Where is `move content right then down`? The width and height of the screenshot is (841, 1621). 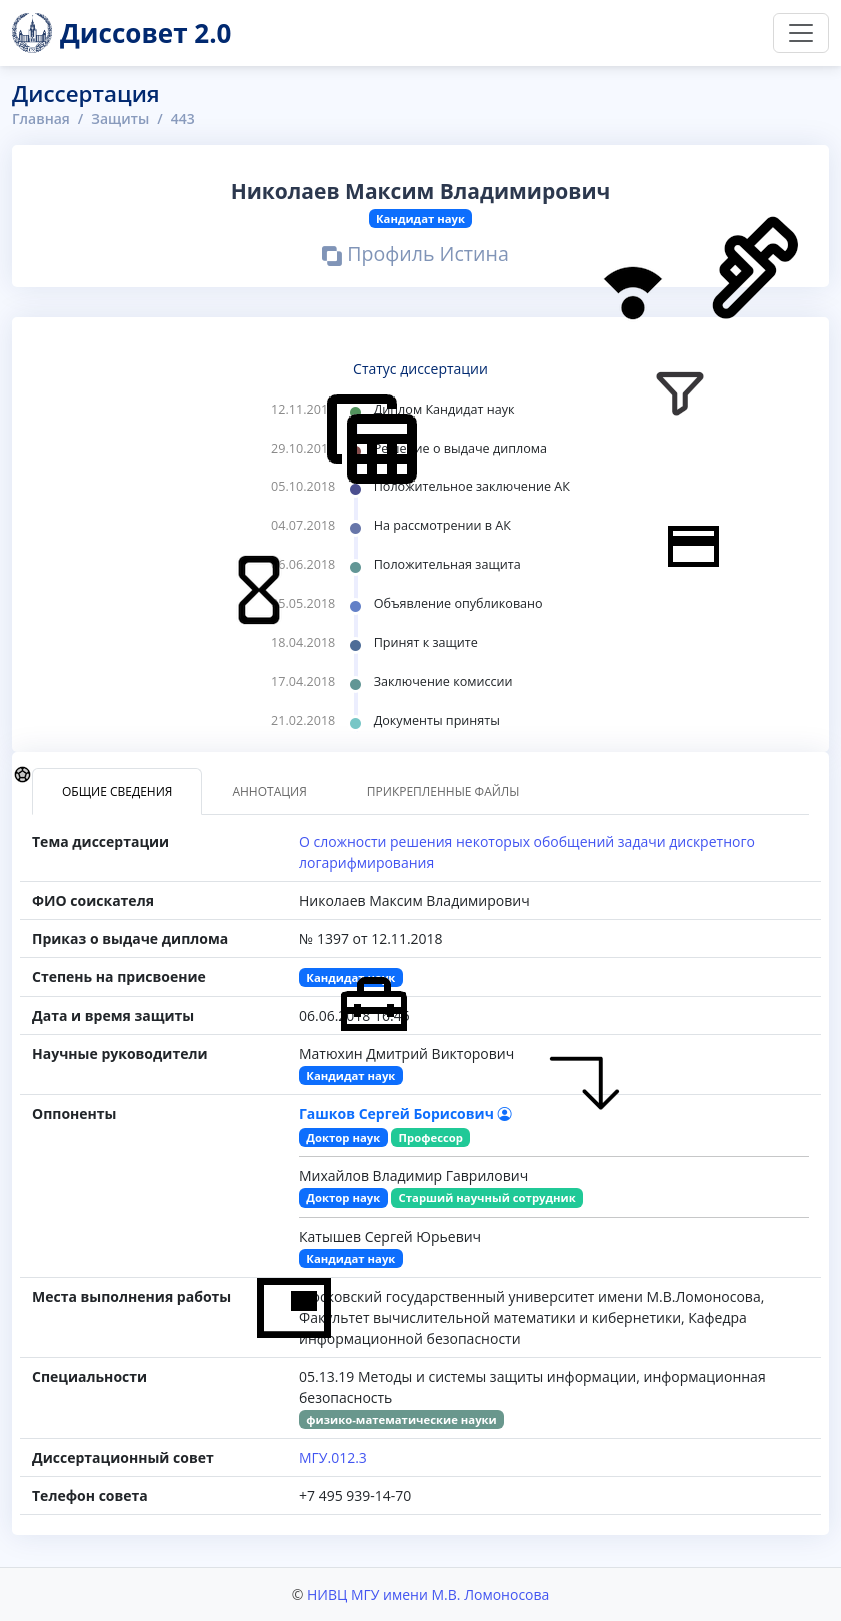 move content right then down is located at coordinates (584, 1080).